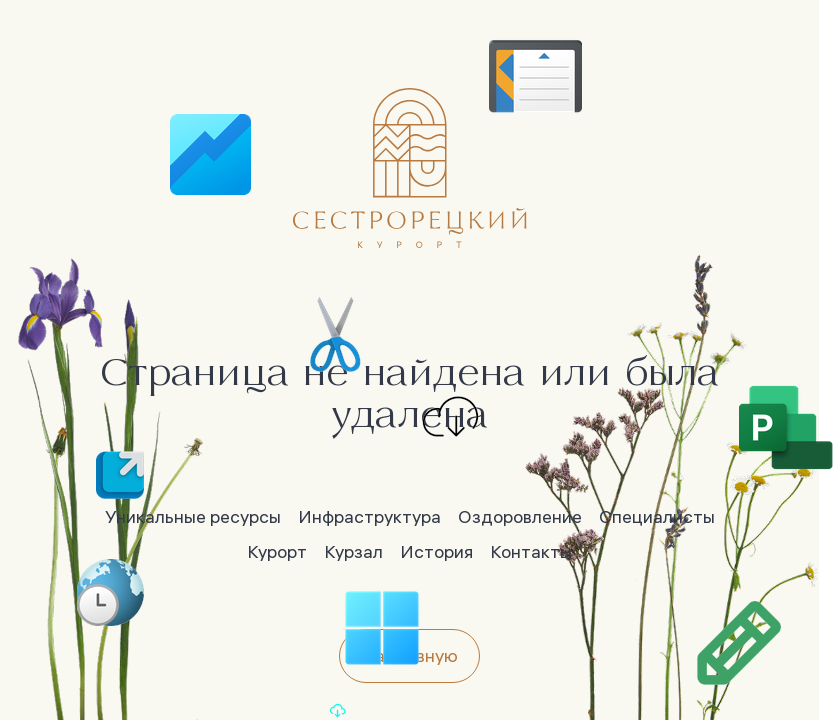 This screenshot has height=720, width=834. Describe the element at coordinates (110, 592) in the screenshot. I see `view world clock or time zones` at that location.